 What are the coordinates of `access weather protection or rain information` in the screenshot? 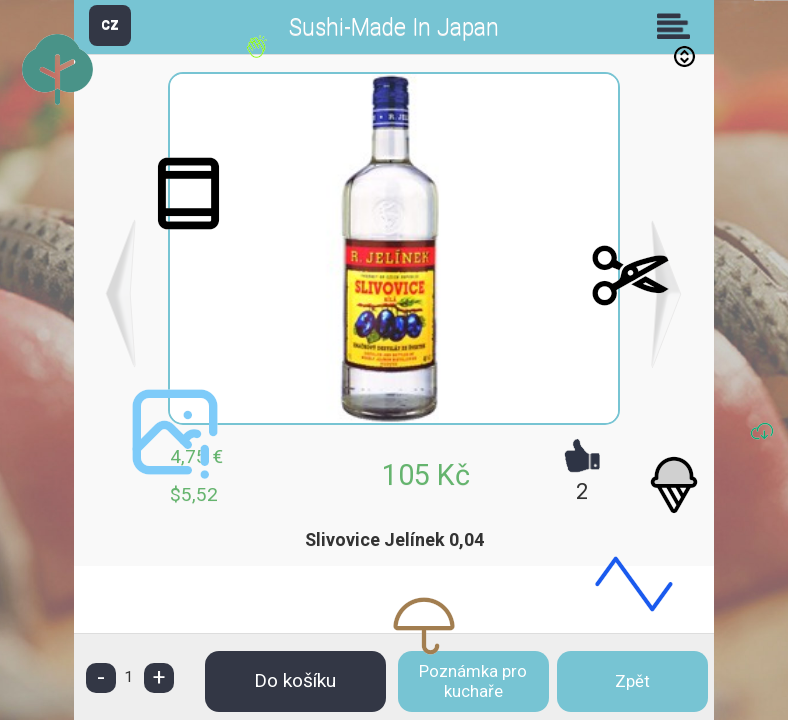 It's located at (424, 626).